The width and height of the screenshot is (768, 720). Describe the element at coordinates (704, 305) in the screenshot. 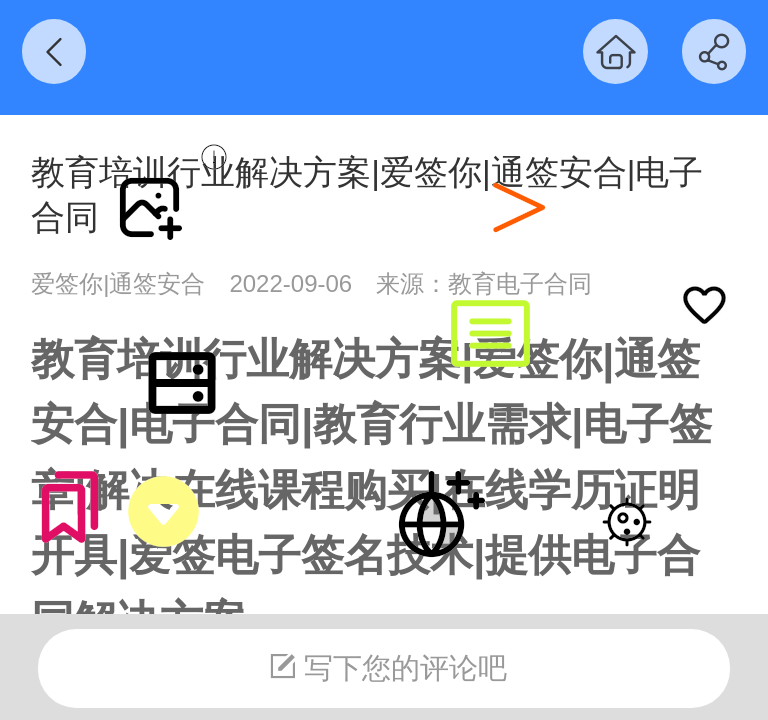

I see `add to favorites` at that location.